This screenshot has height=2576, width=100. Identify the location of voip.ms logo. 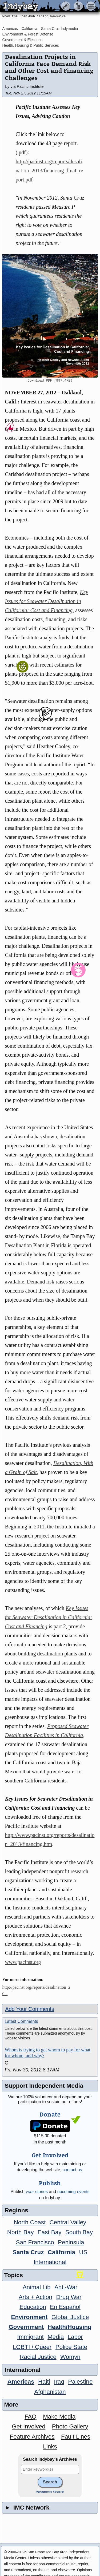
(76, 2120).